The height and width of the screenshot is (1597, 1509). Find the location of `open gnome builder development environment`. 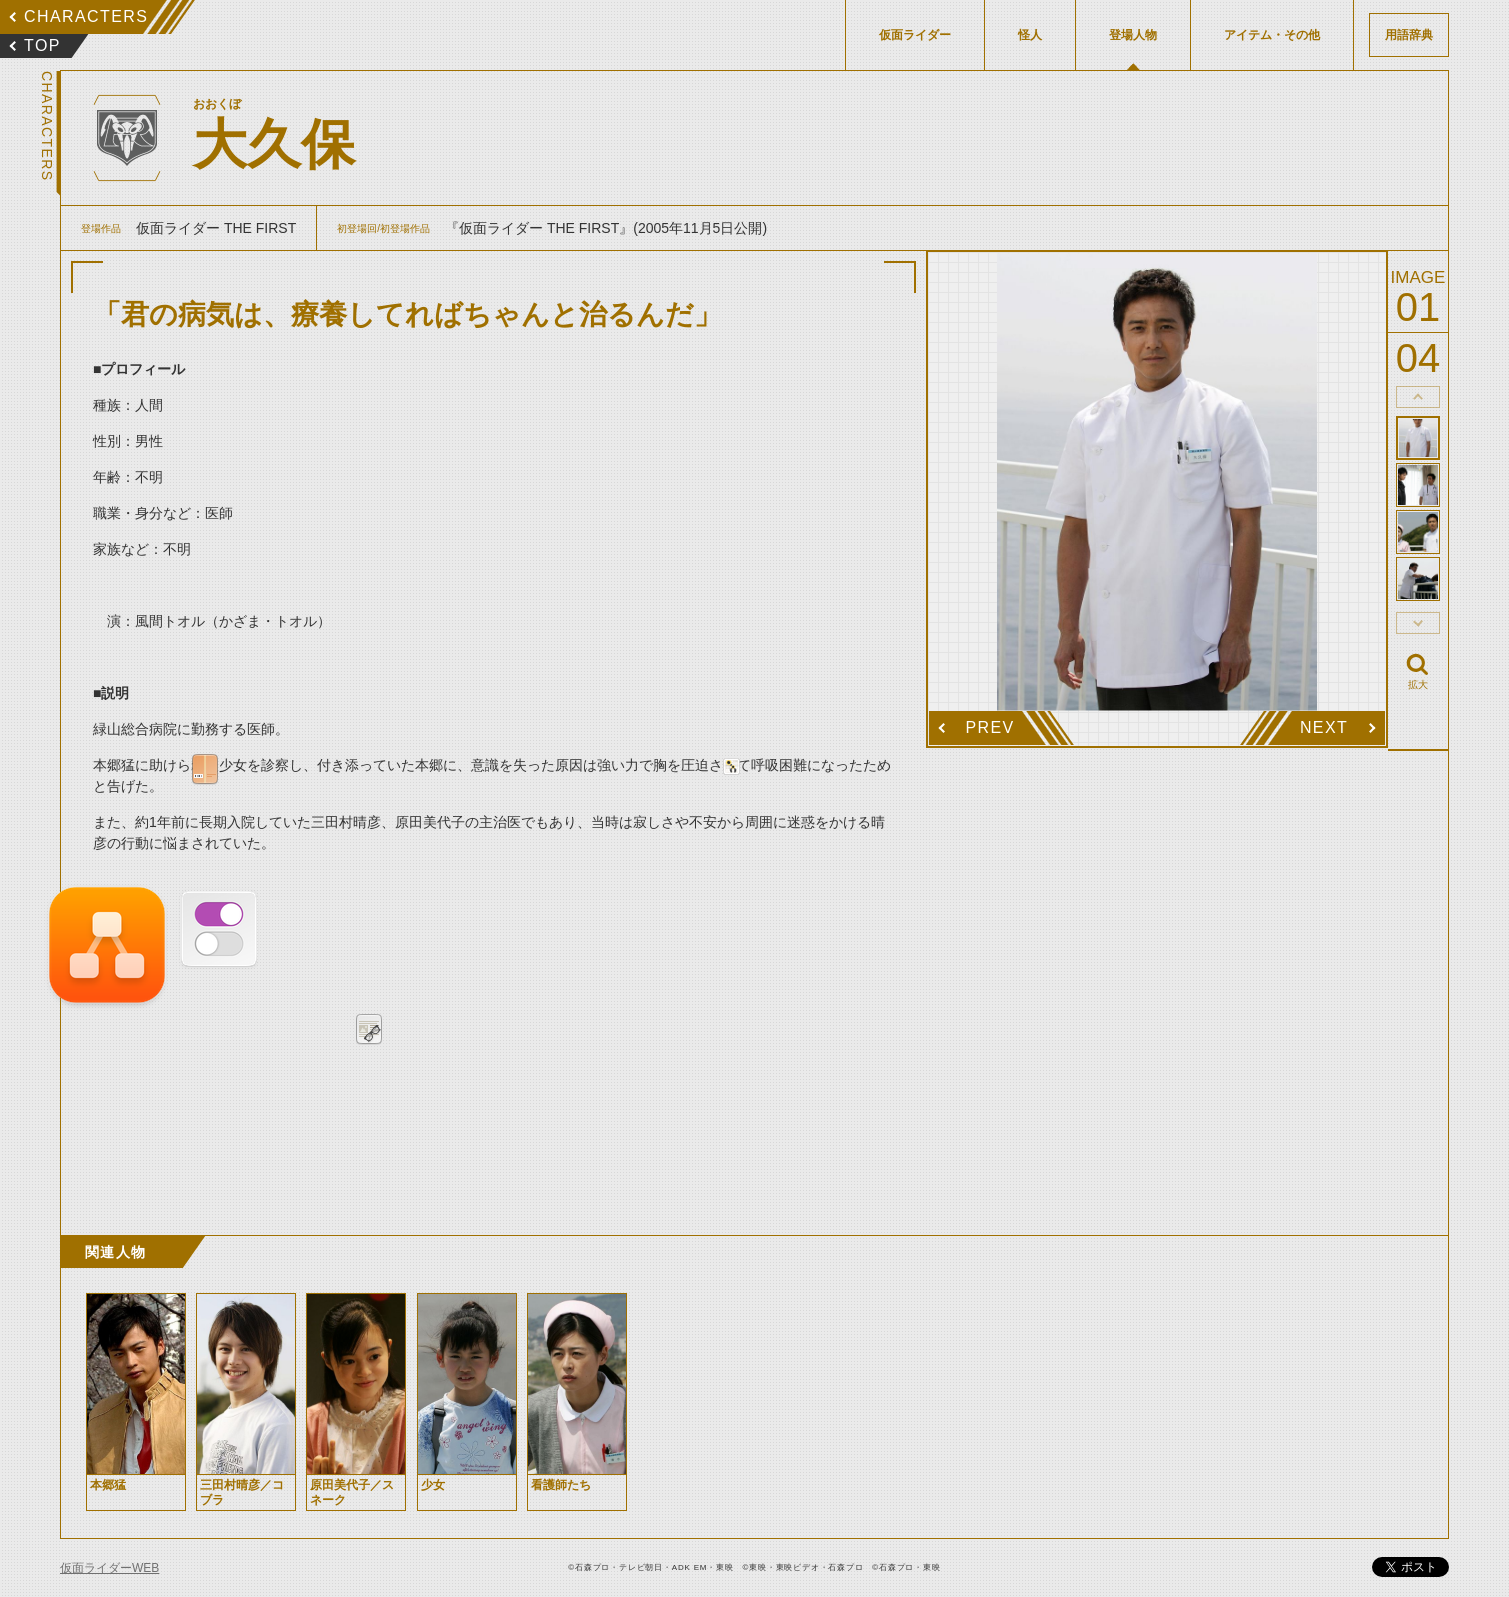

open gnome builder development environment is located at coordinates (731, 766).